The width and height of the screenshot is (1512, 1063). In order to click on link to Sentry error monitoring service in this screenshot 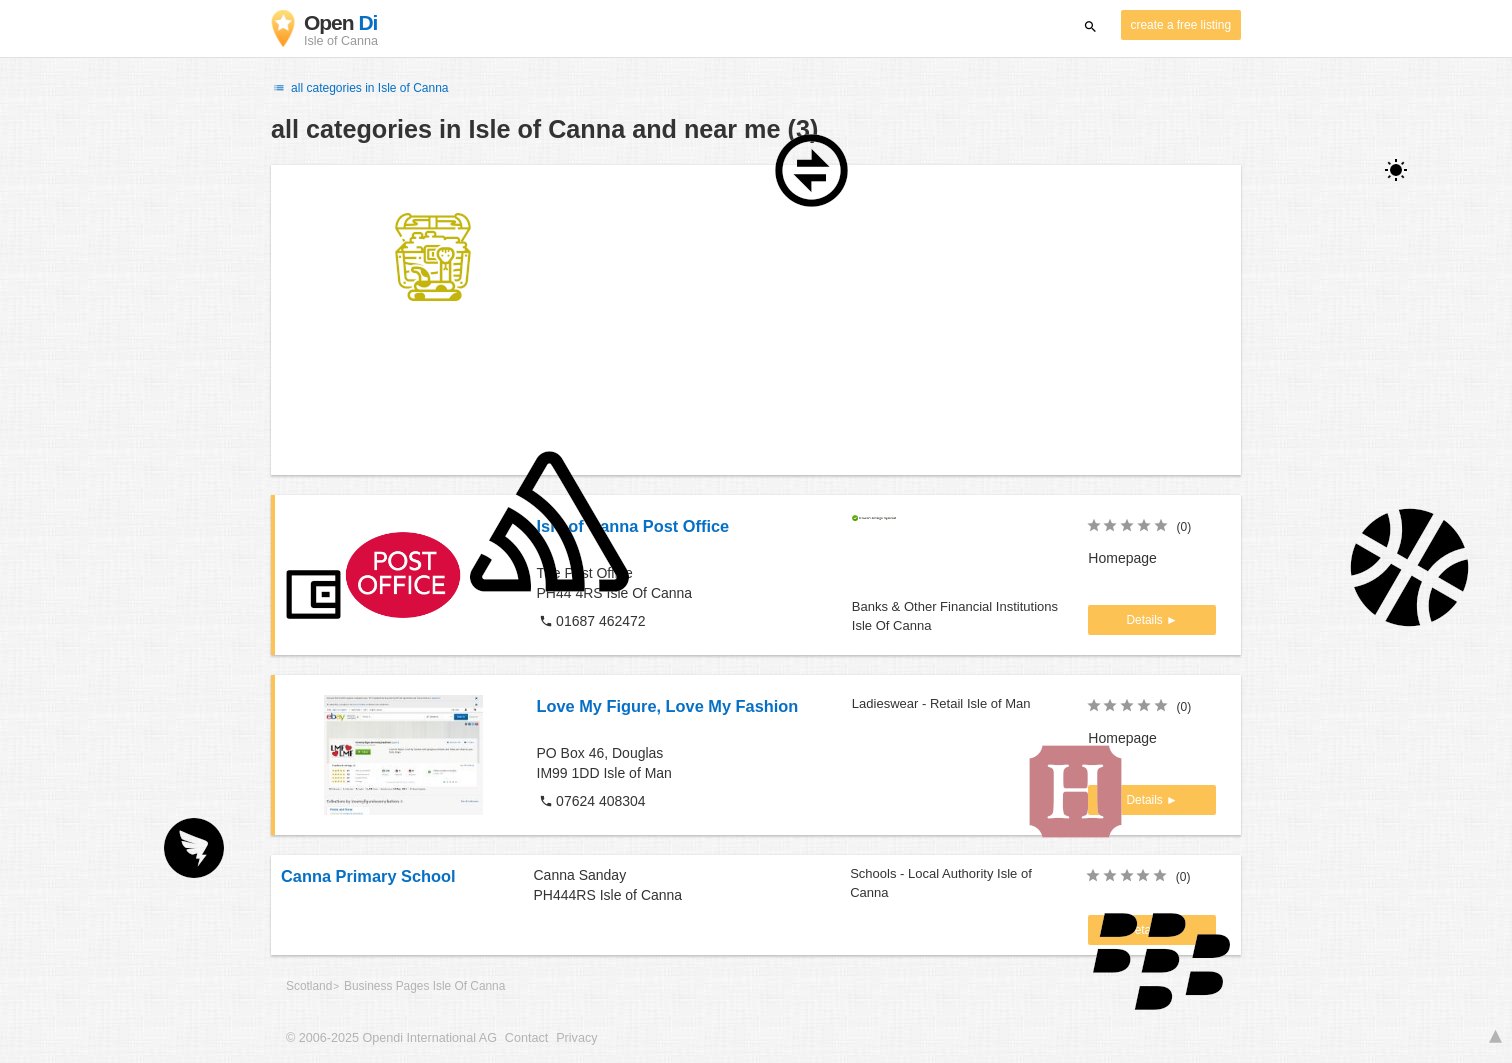, I will do `click(549, 521)`.